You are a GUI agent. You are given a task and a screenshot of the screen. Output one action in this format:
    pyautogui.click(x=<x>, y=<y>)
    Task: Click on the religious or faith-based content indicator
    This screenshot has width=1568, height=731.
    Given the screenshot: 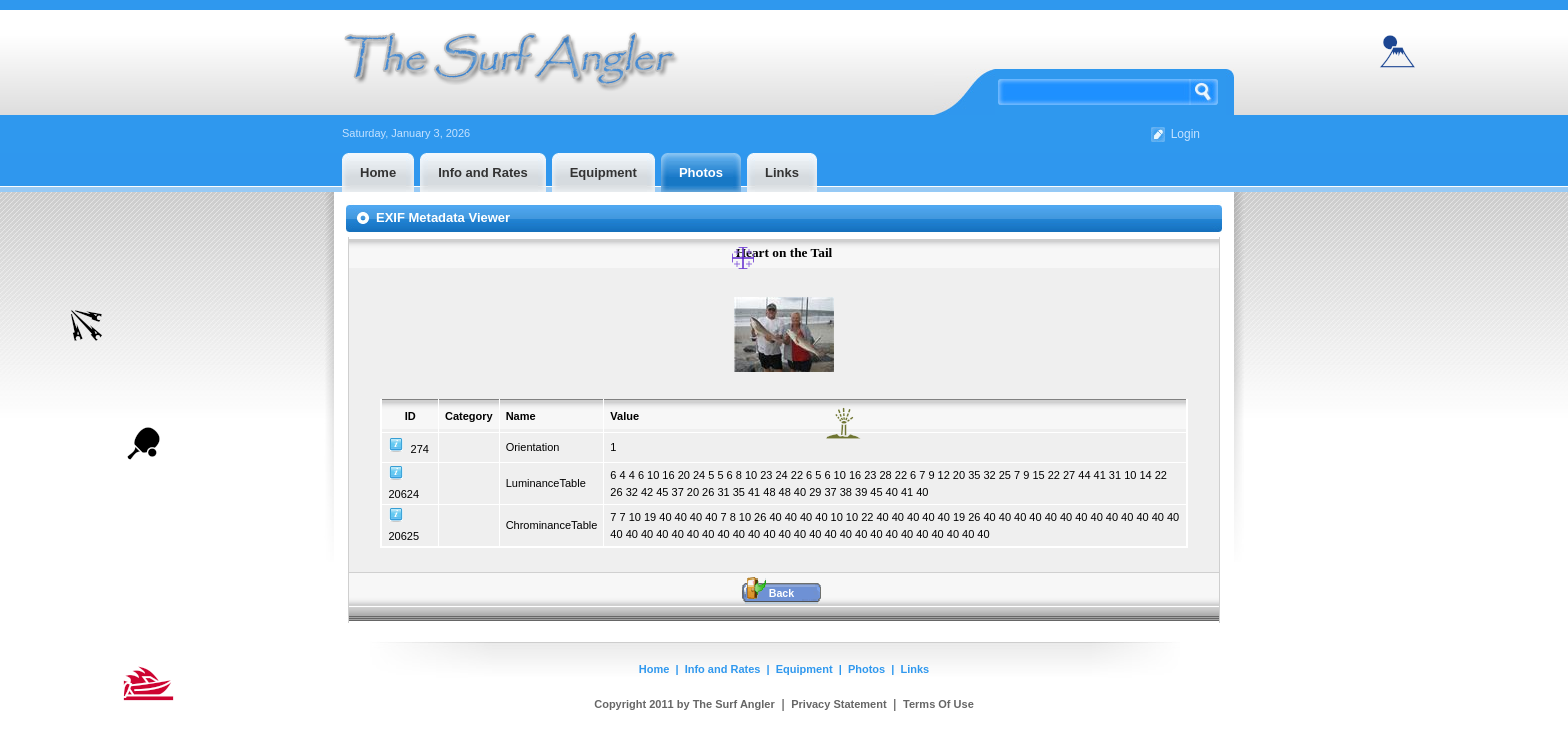 What is the action you would take?
    pyautogui.click(x=743, y=258)
    